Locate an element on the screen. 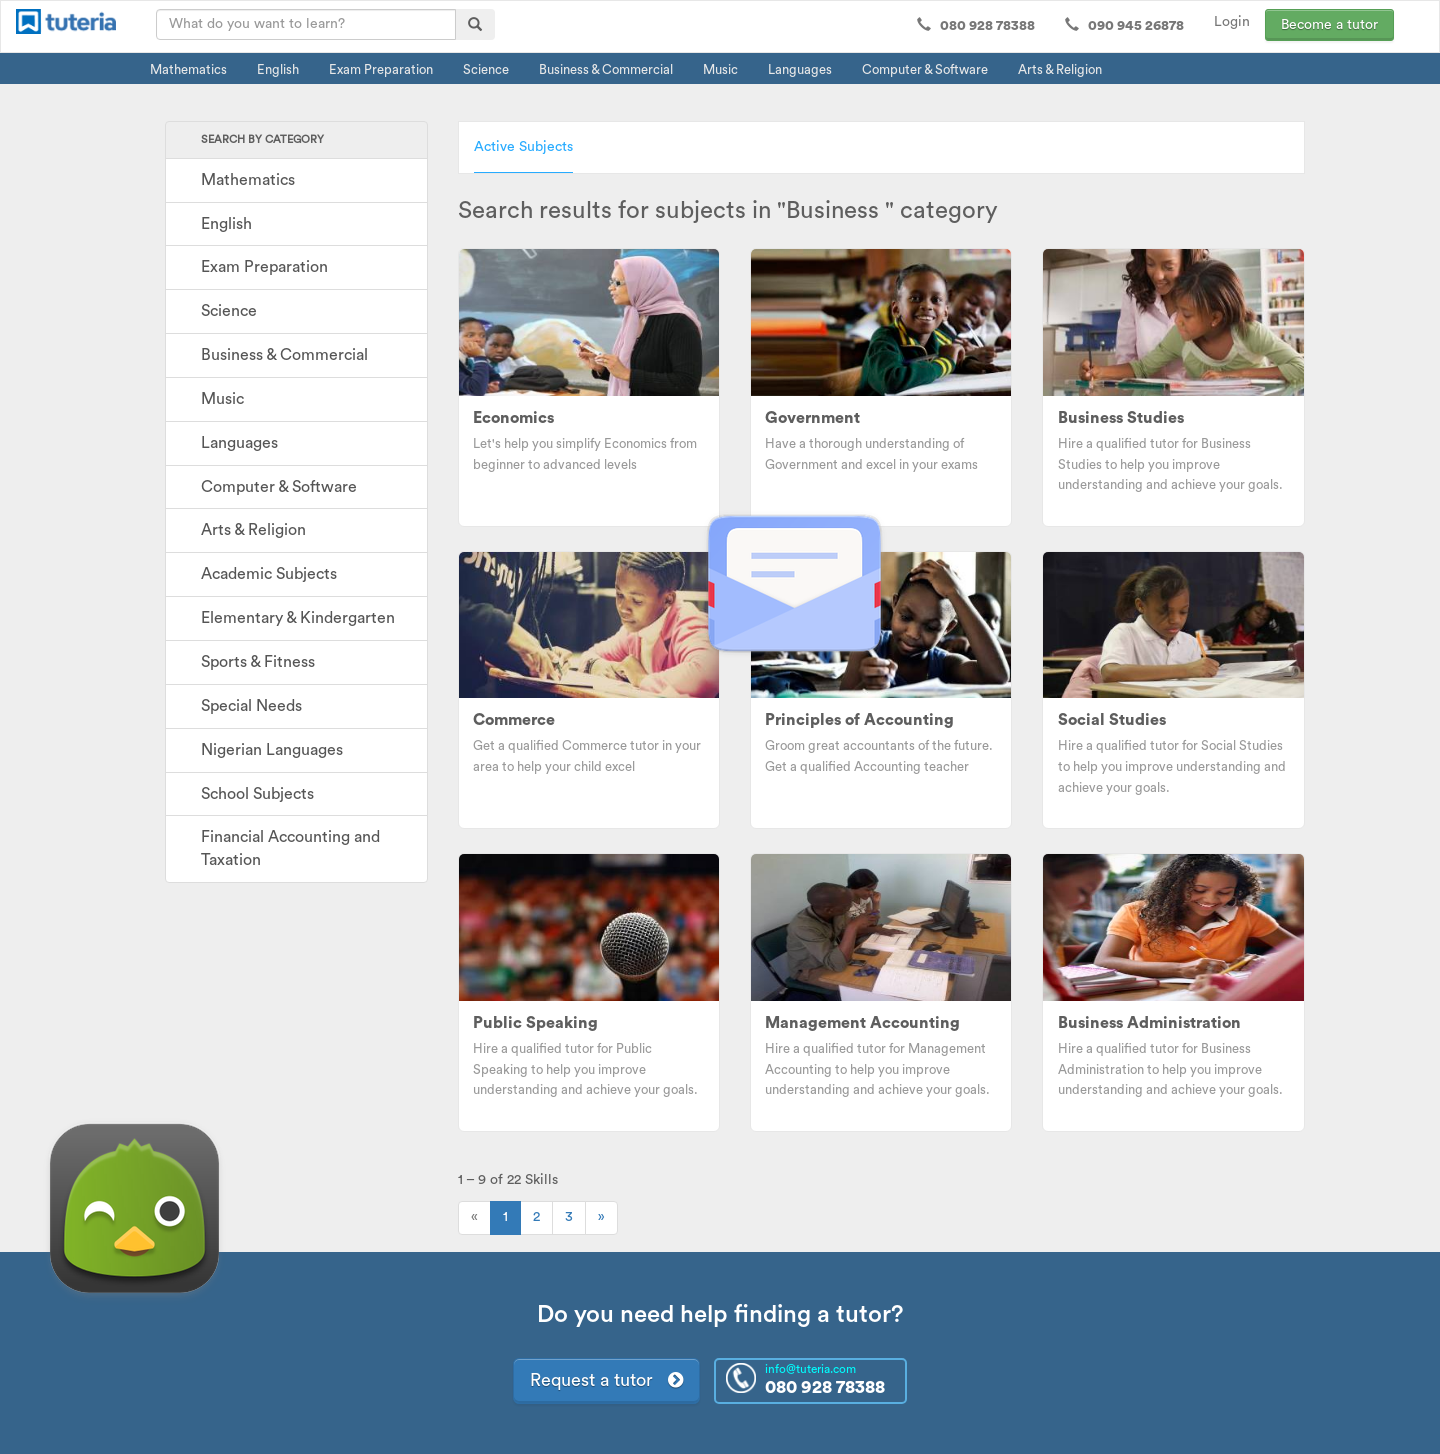  open the mail app is located at coordinates (794, 583).